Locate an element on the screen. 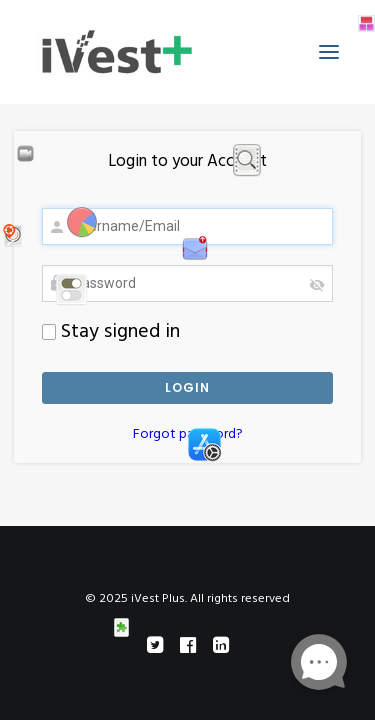 The height and width of the screenshot is (720, 375). open disk usage analyzer is located at coordinates (82, 222).